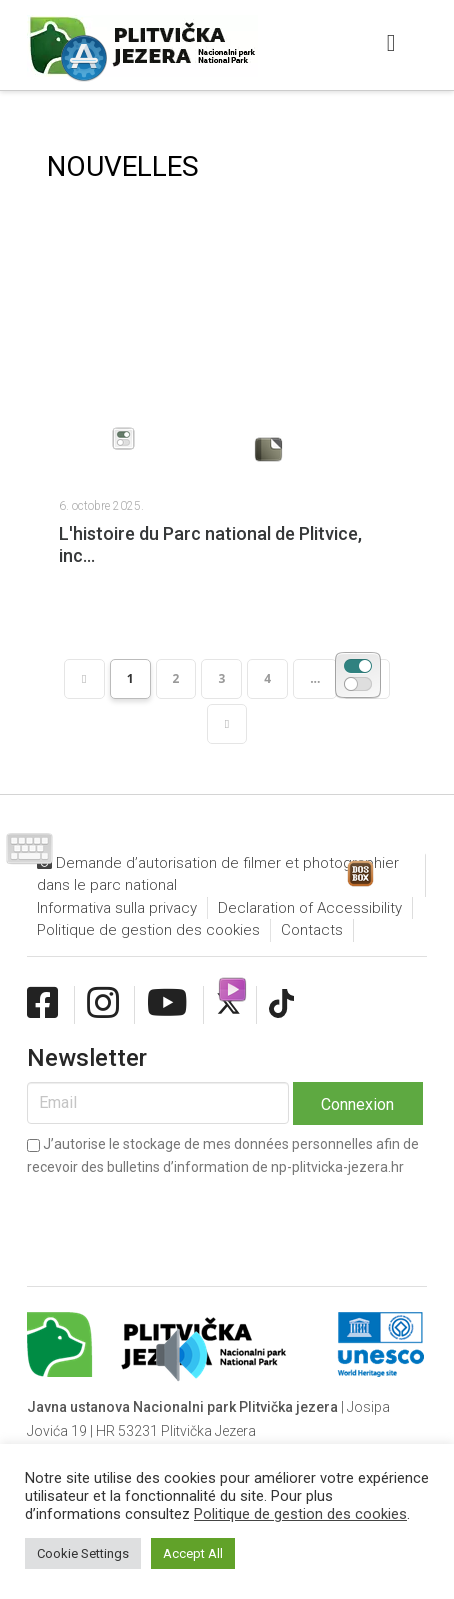 The image size is (454, 1599). I want to click on access keyboard settings, so click(29, 848).